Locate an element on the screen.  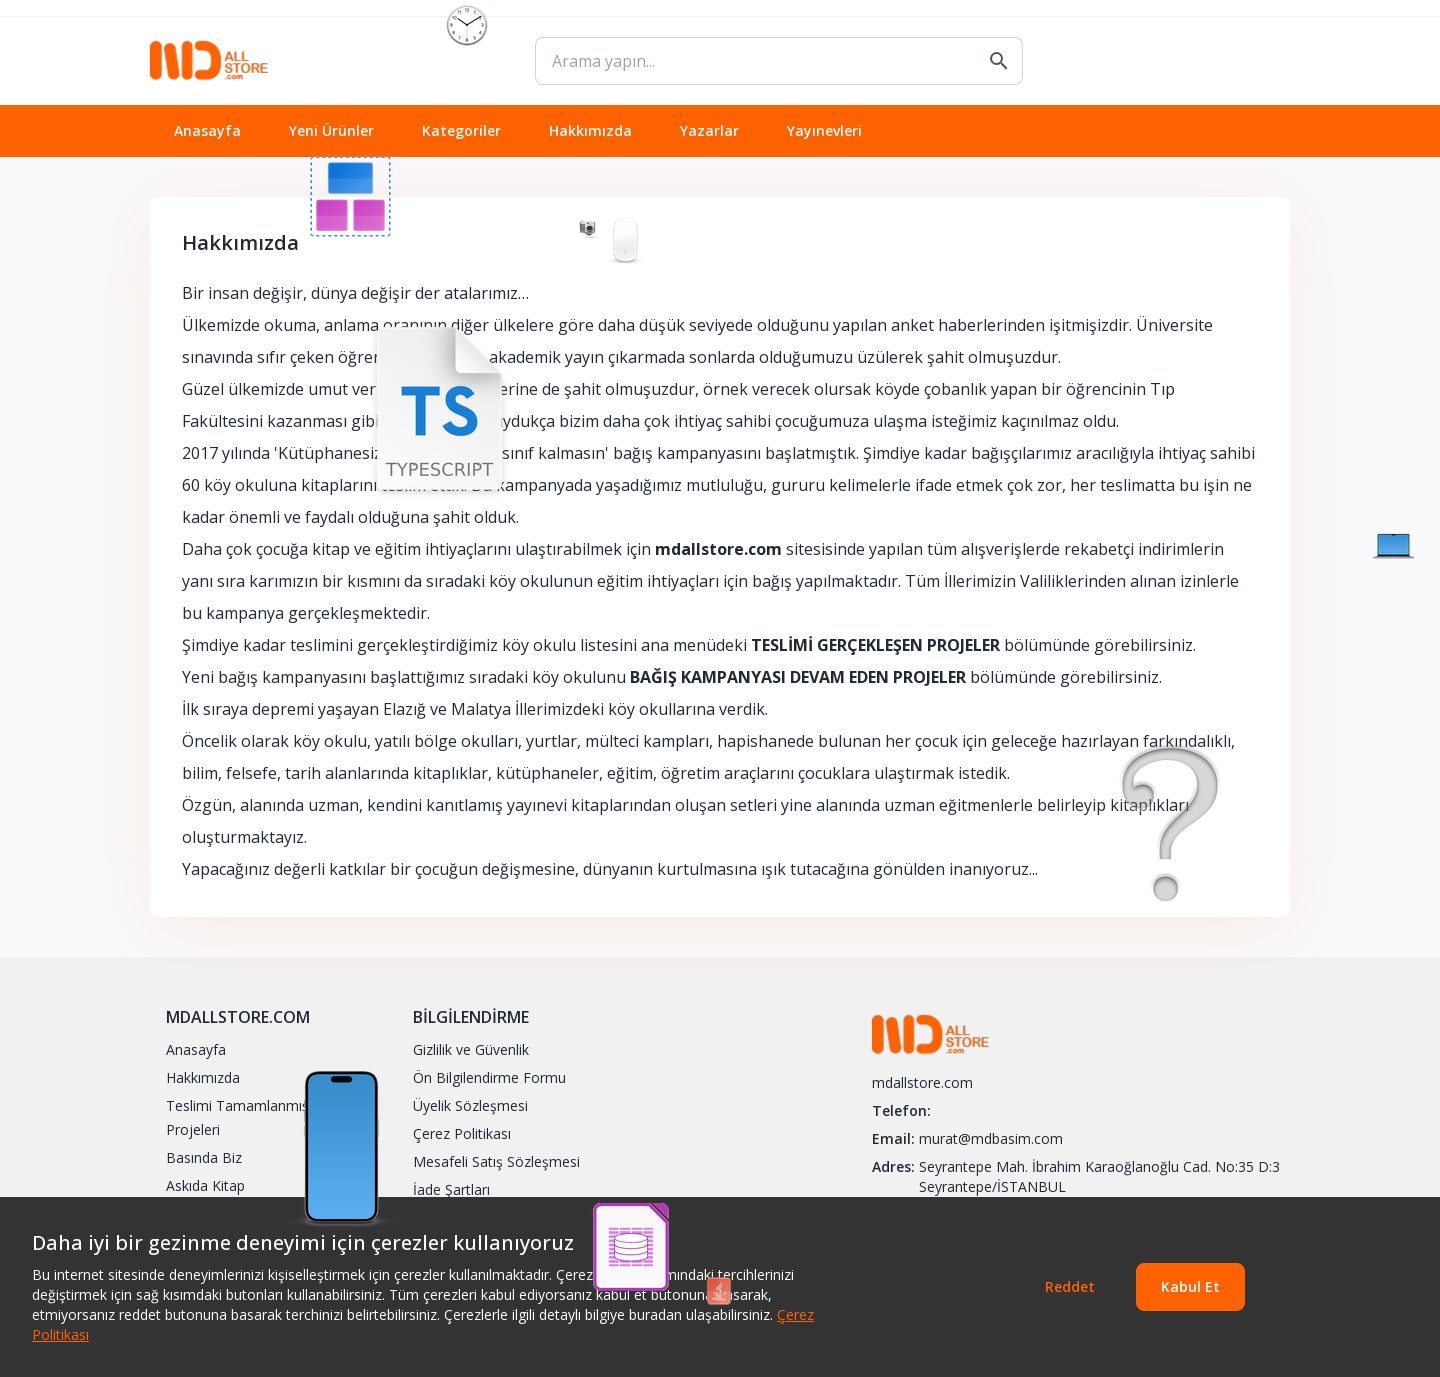
convert scanned images to PDF format is located at coordinates (587, 229).